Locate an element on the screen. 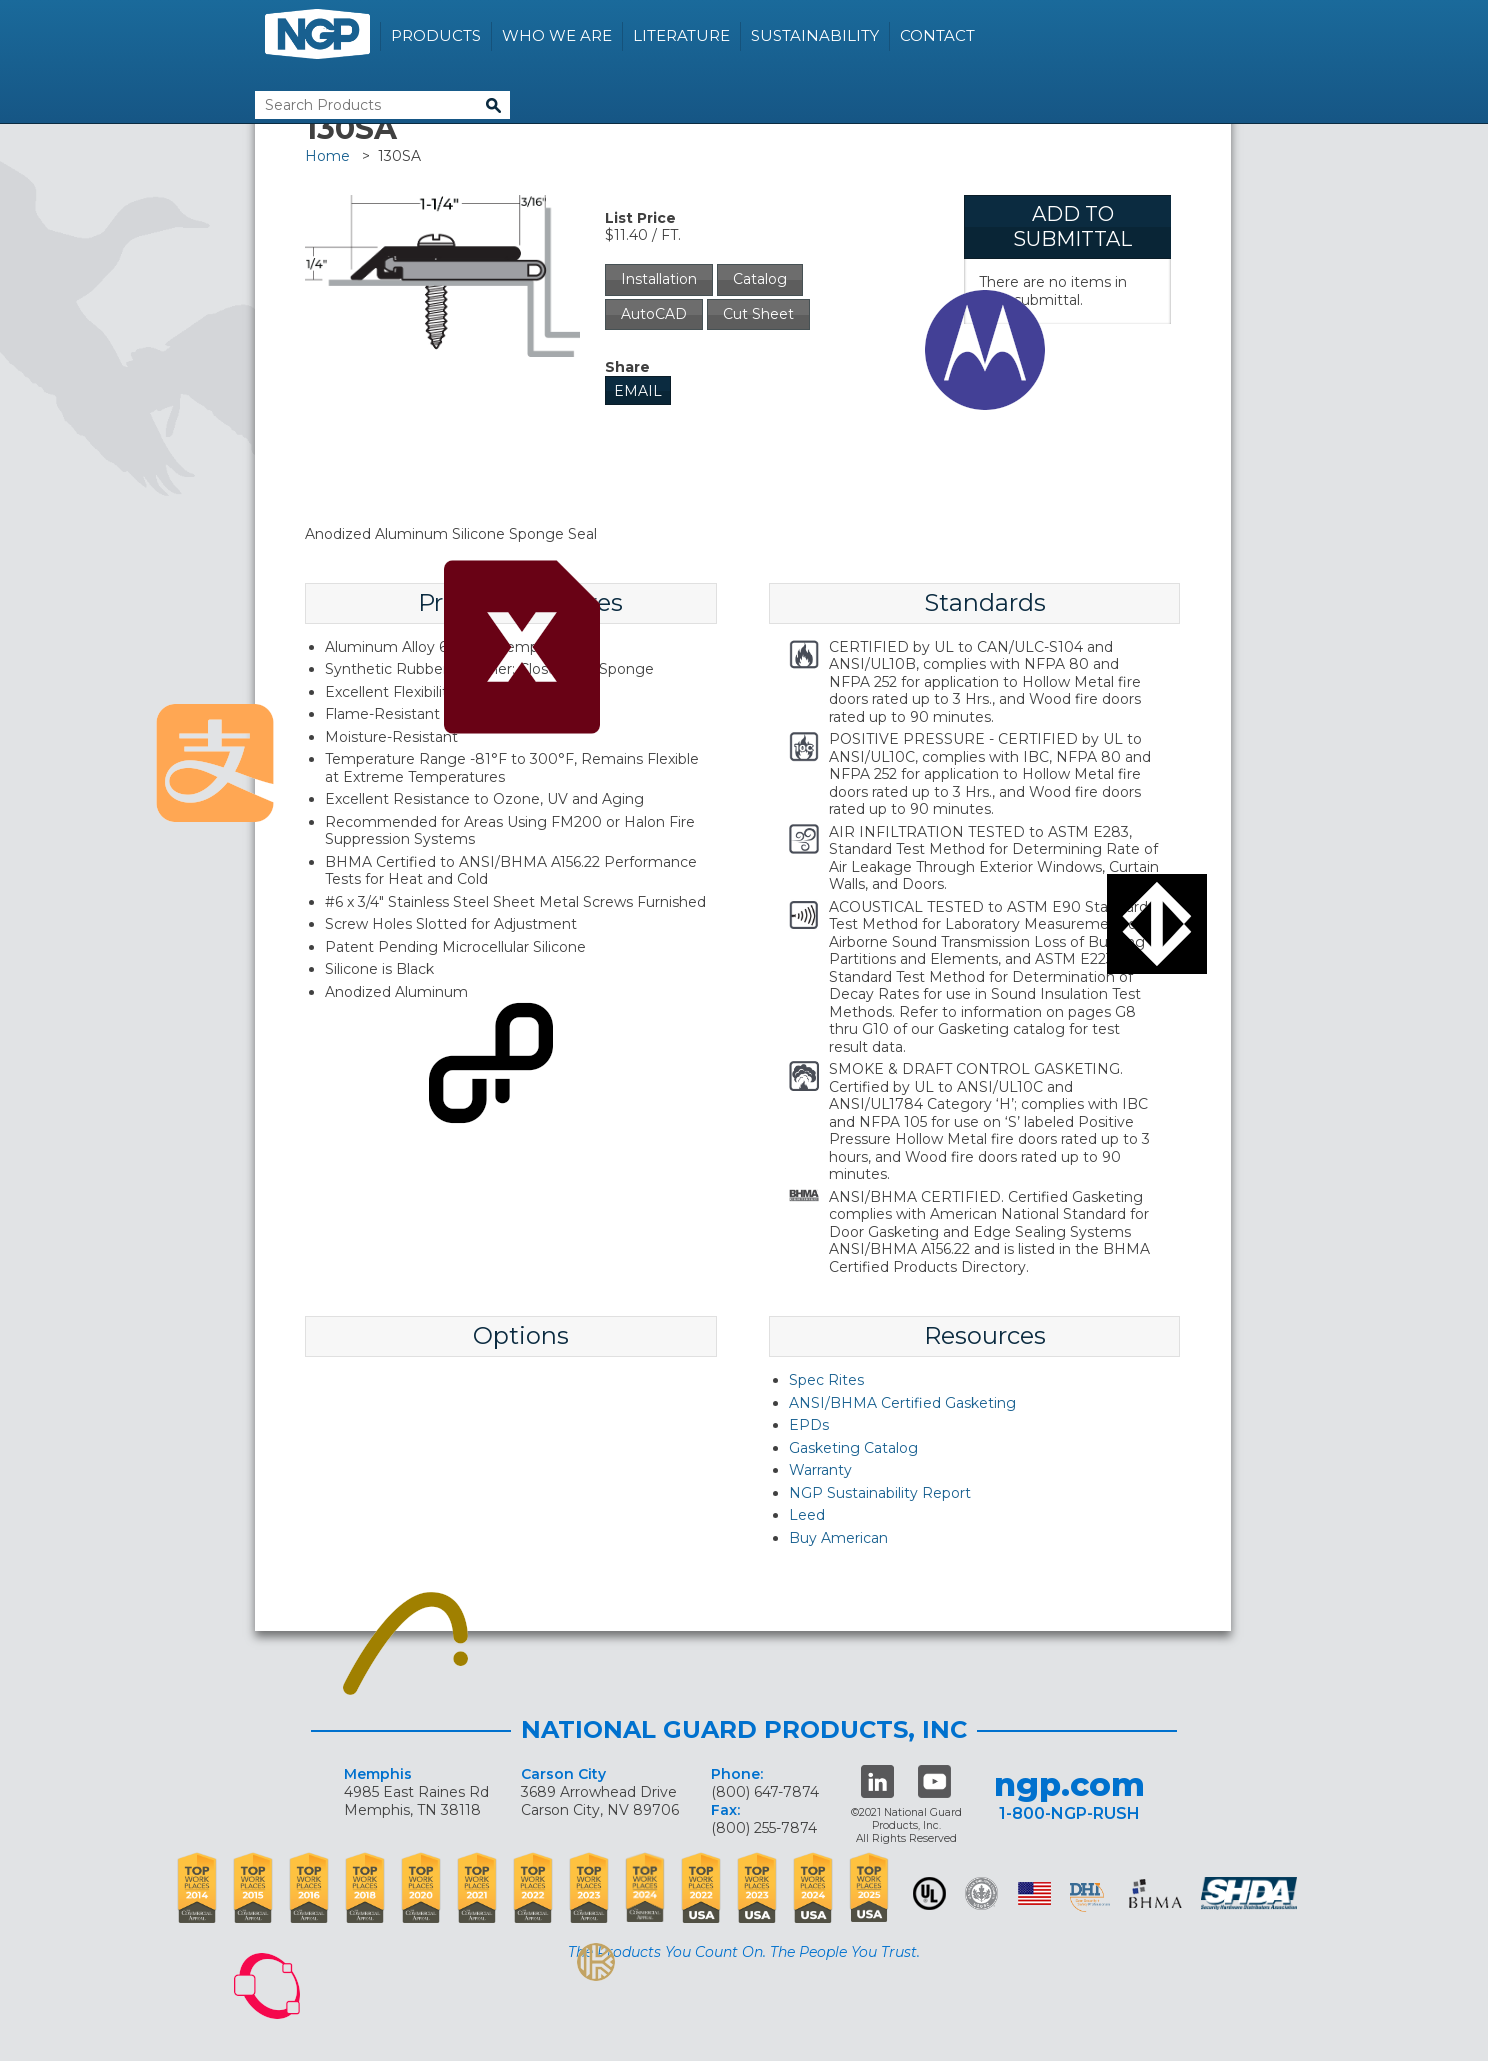  open an excel spreadsheet file is located at coordinates (522, 647).